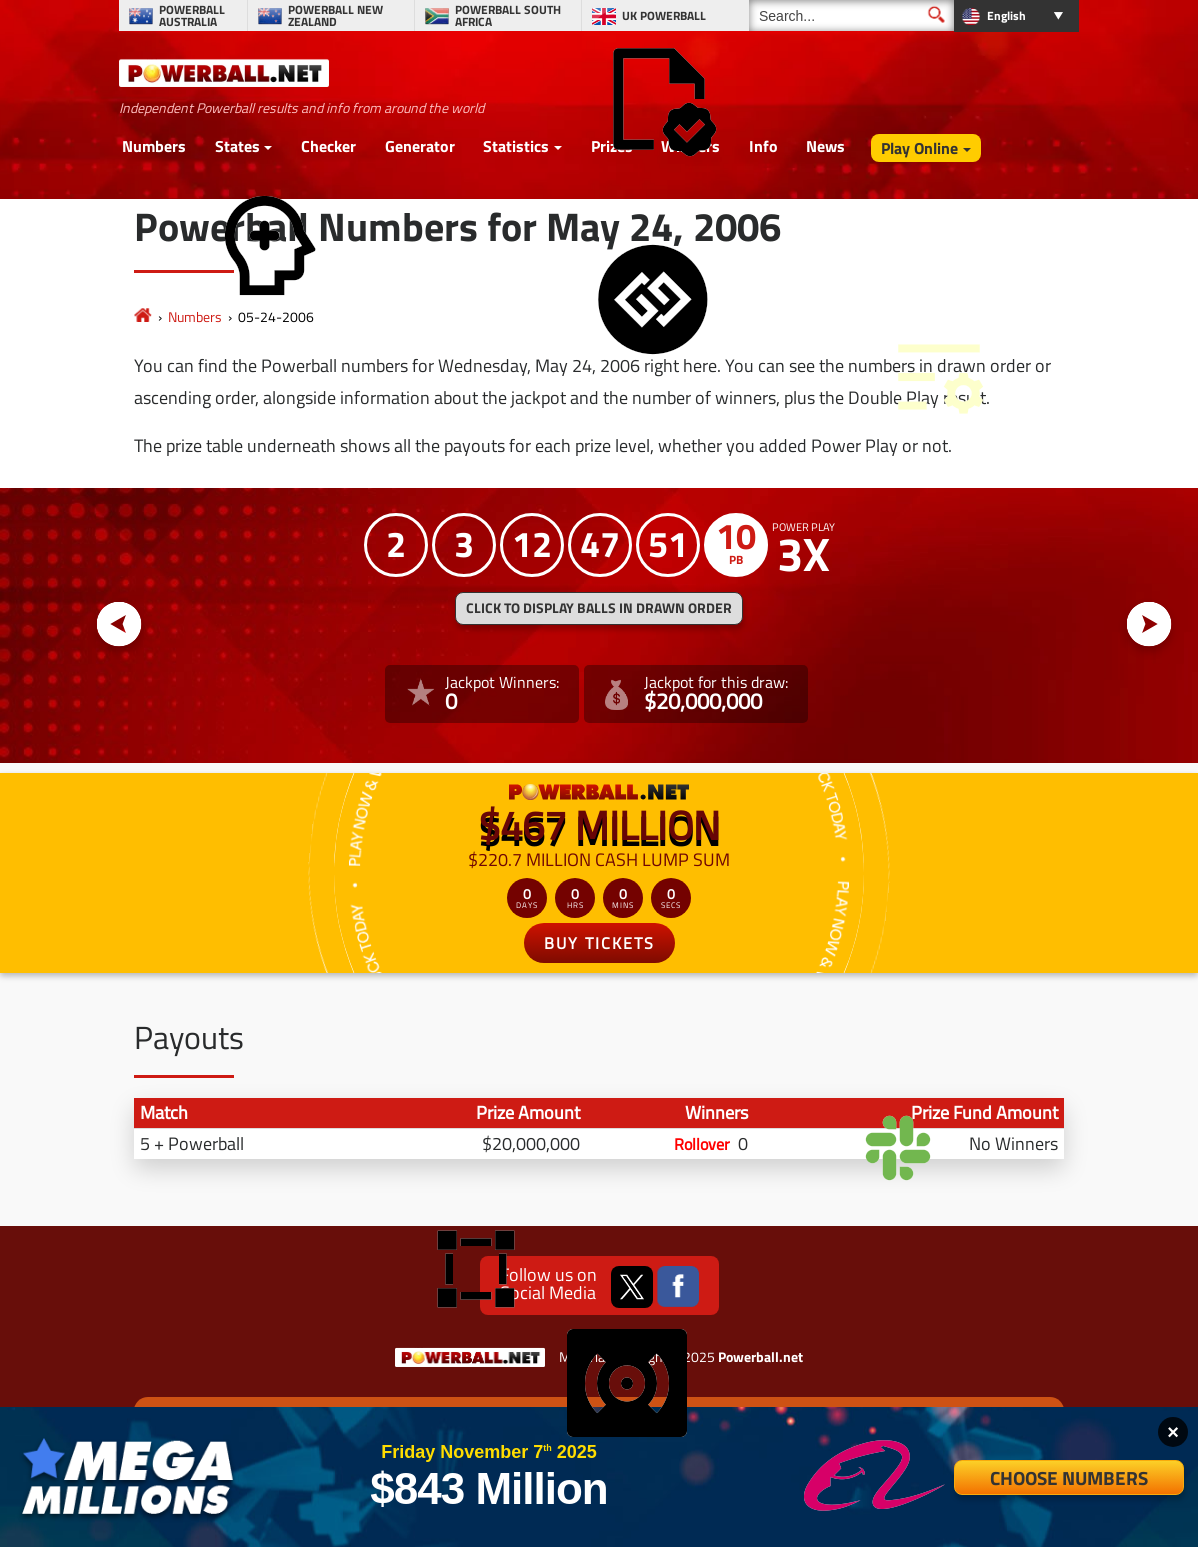 This screenshot has height=1547, width=1198. What do you see at coordinates (898, 1148) in the screenshot?
I see `open slack workspace` at bounding box center [898, 1148].